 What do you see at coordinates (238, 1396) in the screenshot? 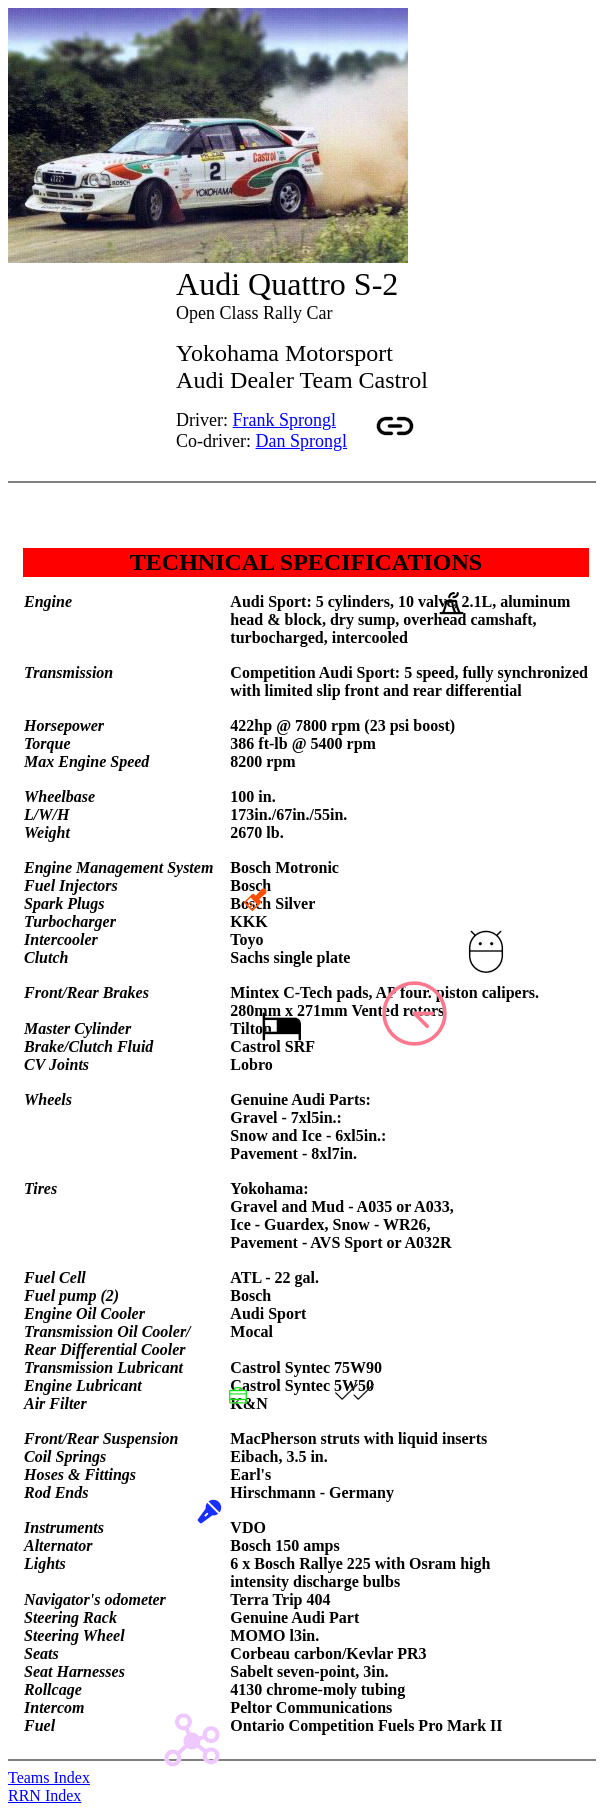
I see `access work or business documents` at bounding box center [238, 1396].